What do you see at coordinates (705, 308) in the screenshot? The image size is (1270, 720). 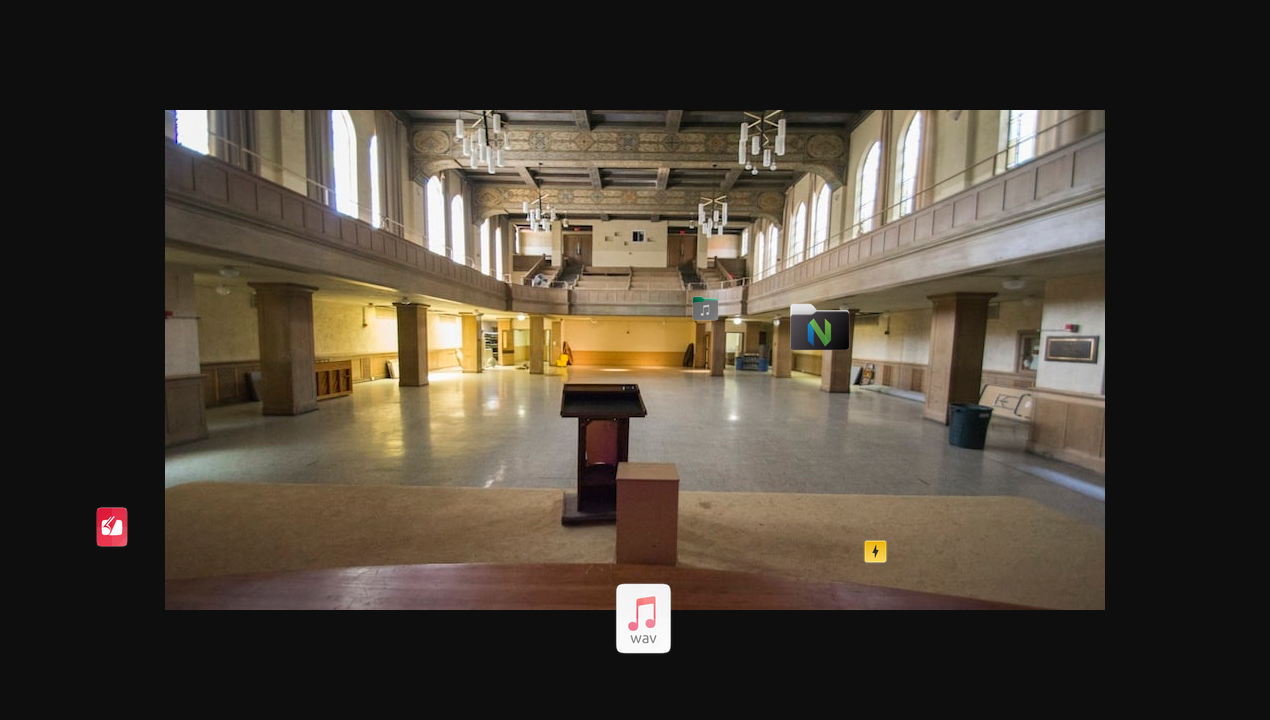 I see `open your music folder` at bounding box center [705, 308].